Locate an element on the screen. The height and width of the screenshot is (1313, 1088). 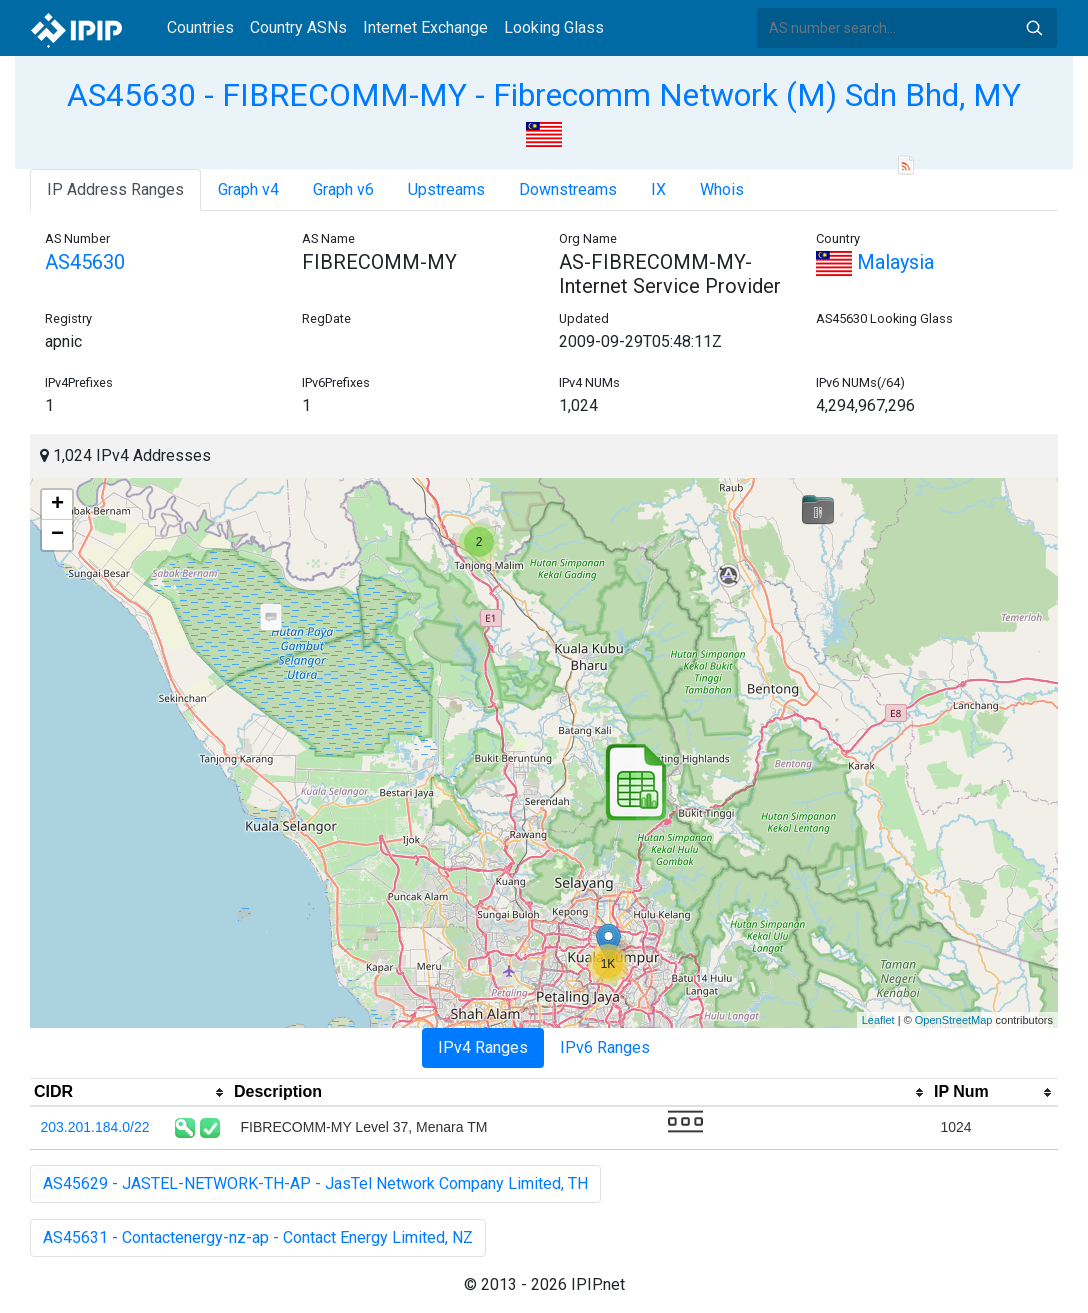
access toolbar preferences is located at coordinates (685, 1121).